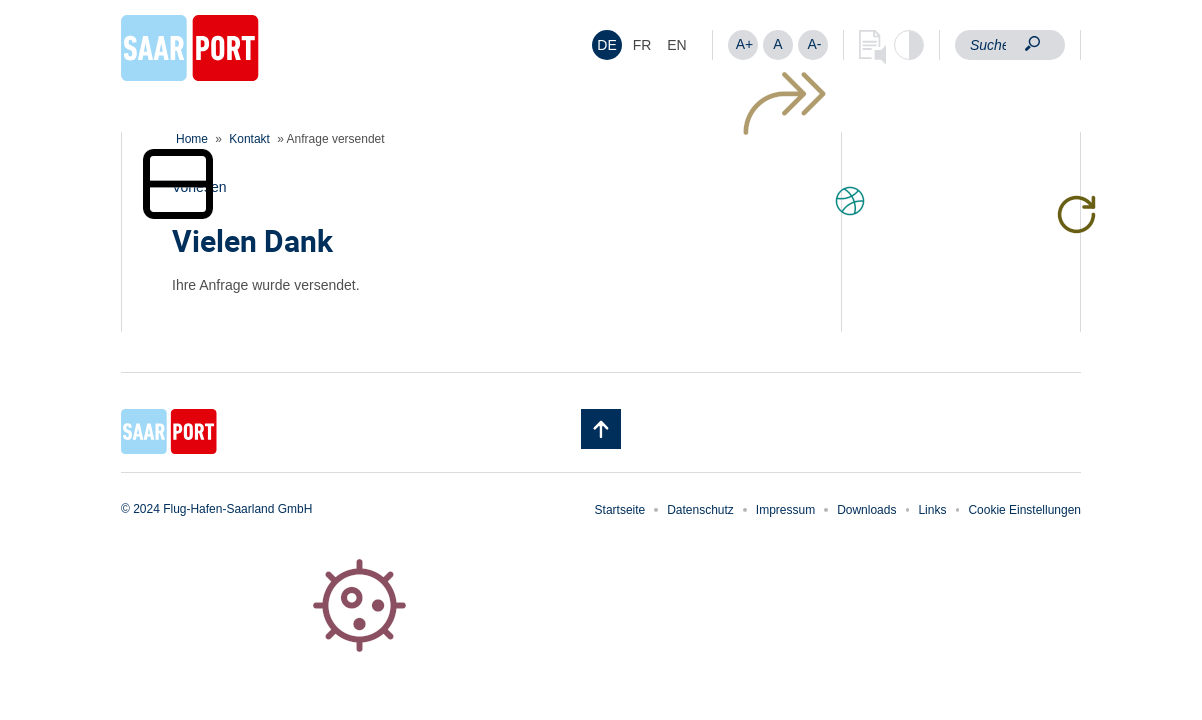  What do you see at coordinates (1076, 214) in the screenshot?
I see `redo or repeat the last action` at bounding box center [1076, 214].